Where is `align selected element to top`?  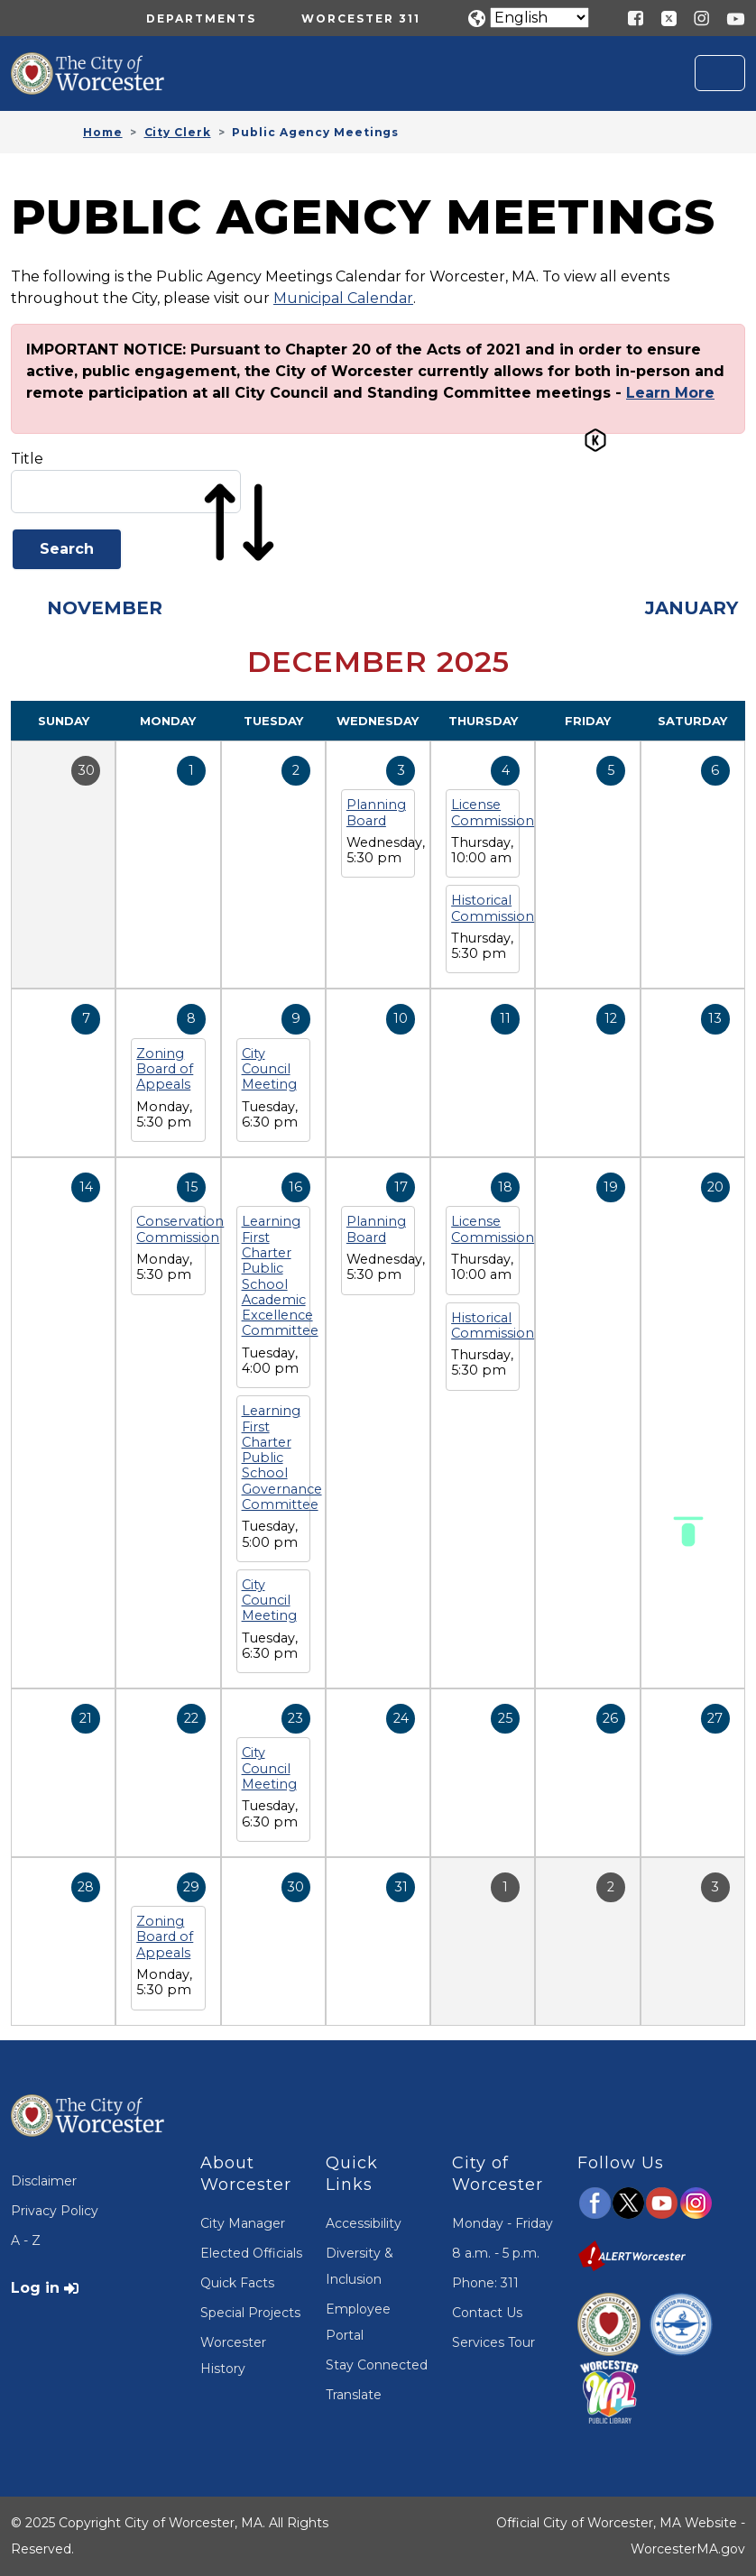
align selected element to top is located at coordinates (688, 1532).